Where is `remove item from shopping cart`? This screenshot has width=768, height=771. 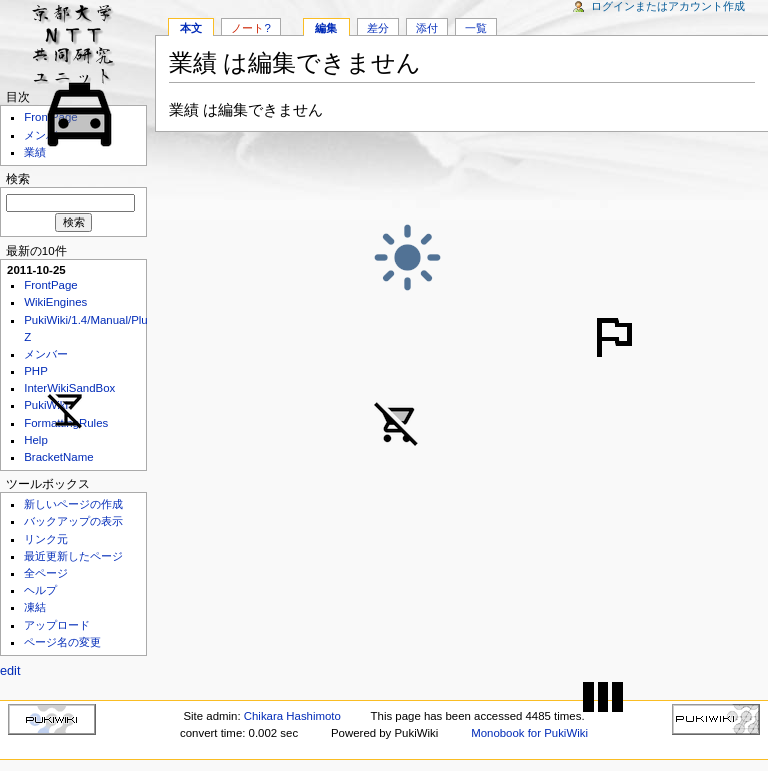 remove item from shopping cart is located at coordinates (397, 423).